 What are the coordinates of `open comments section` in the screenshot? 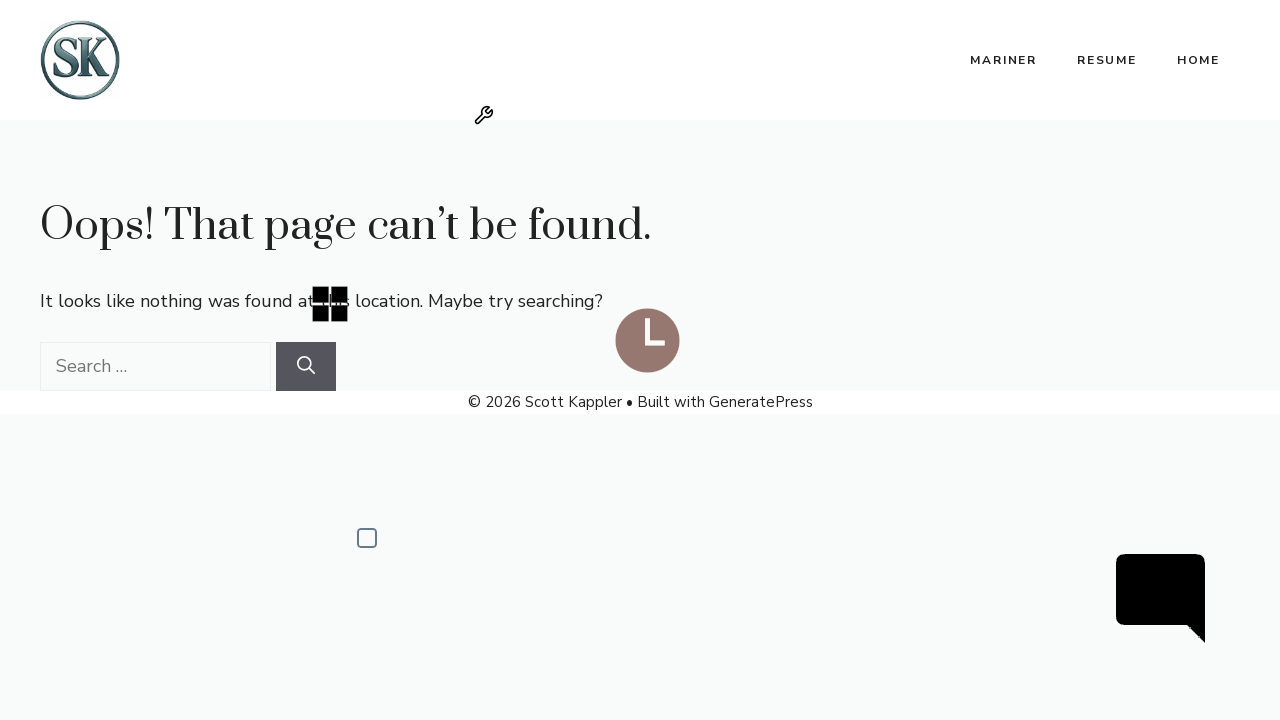 It's located at (1160, 598).